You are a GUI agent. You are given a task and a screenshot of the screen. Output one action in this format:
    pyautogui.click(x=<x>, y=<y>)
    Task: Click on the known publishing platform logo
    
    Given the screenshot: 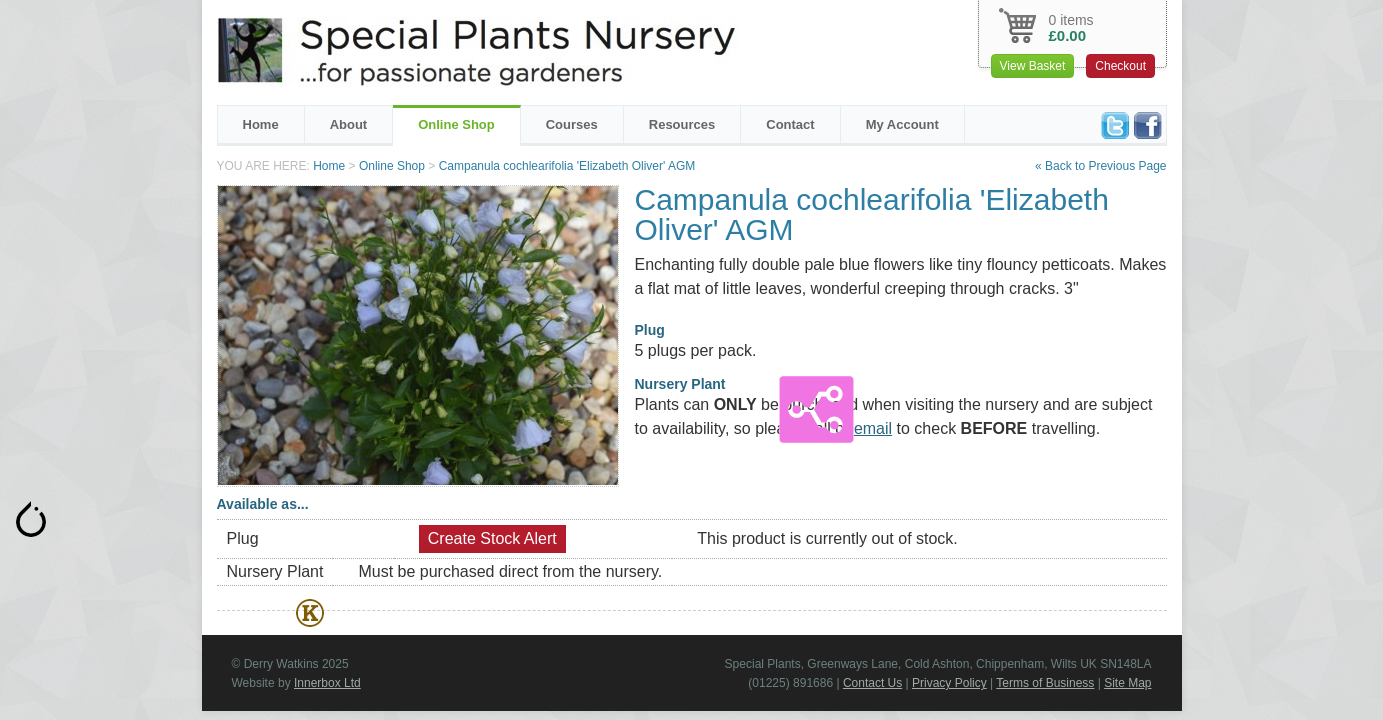 What is the action you would take?
    pyautogui.click(x=310, y=613)
    